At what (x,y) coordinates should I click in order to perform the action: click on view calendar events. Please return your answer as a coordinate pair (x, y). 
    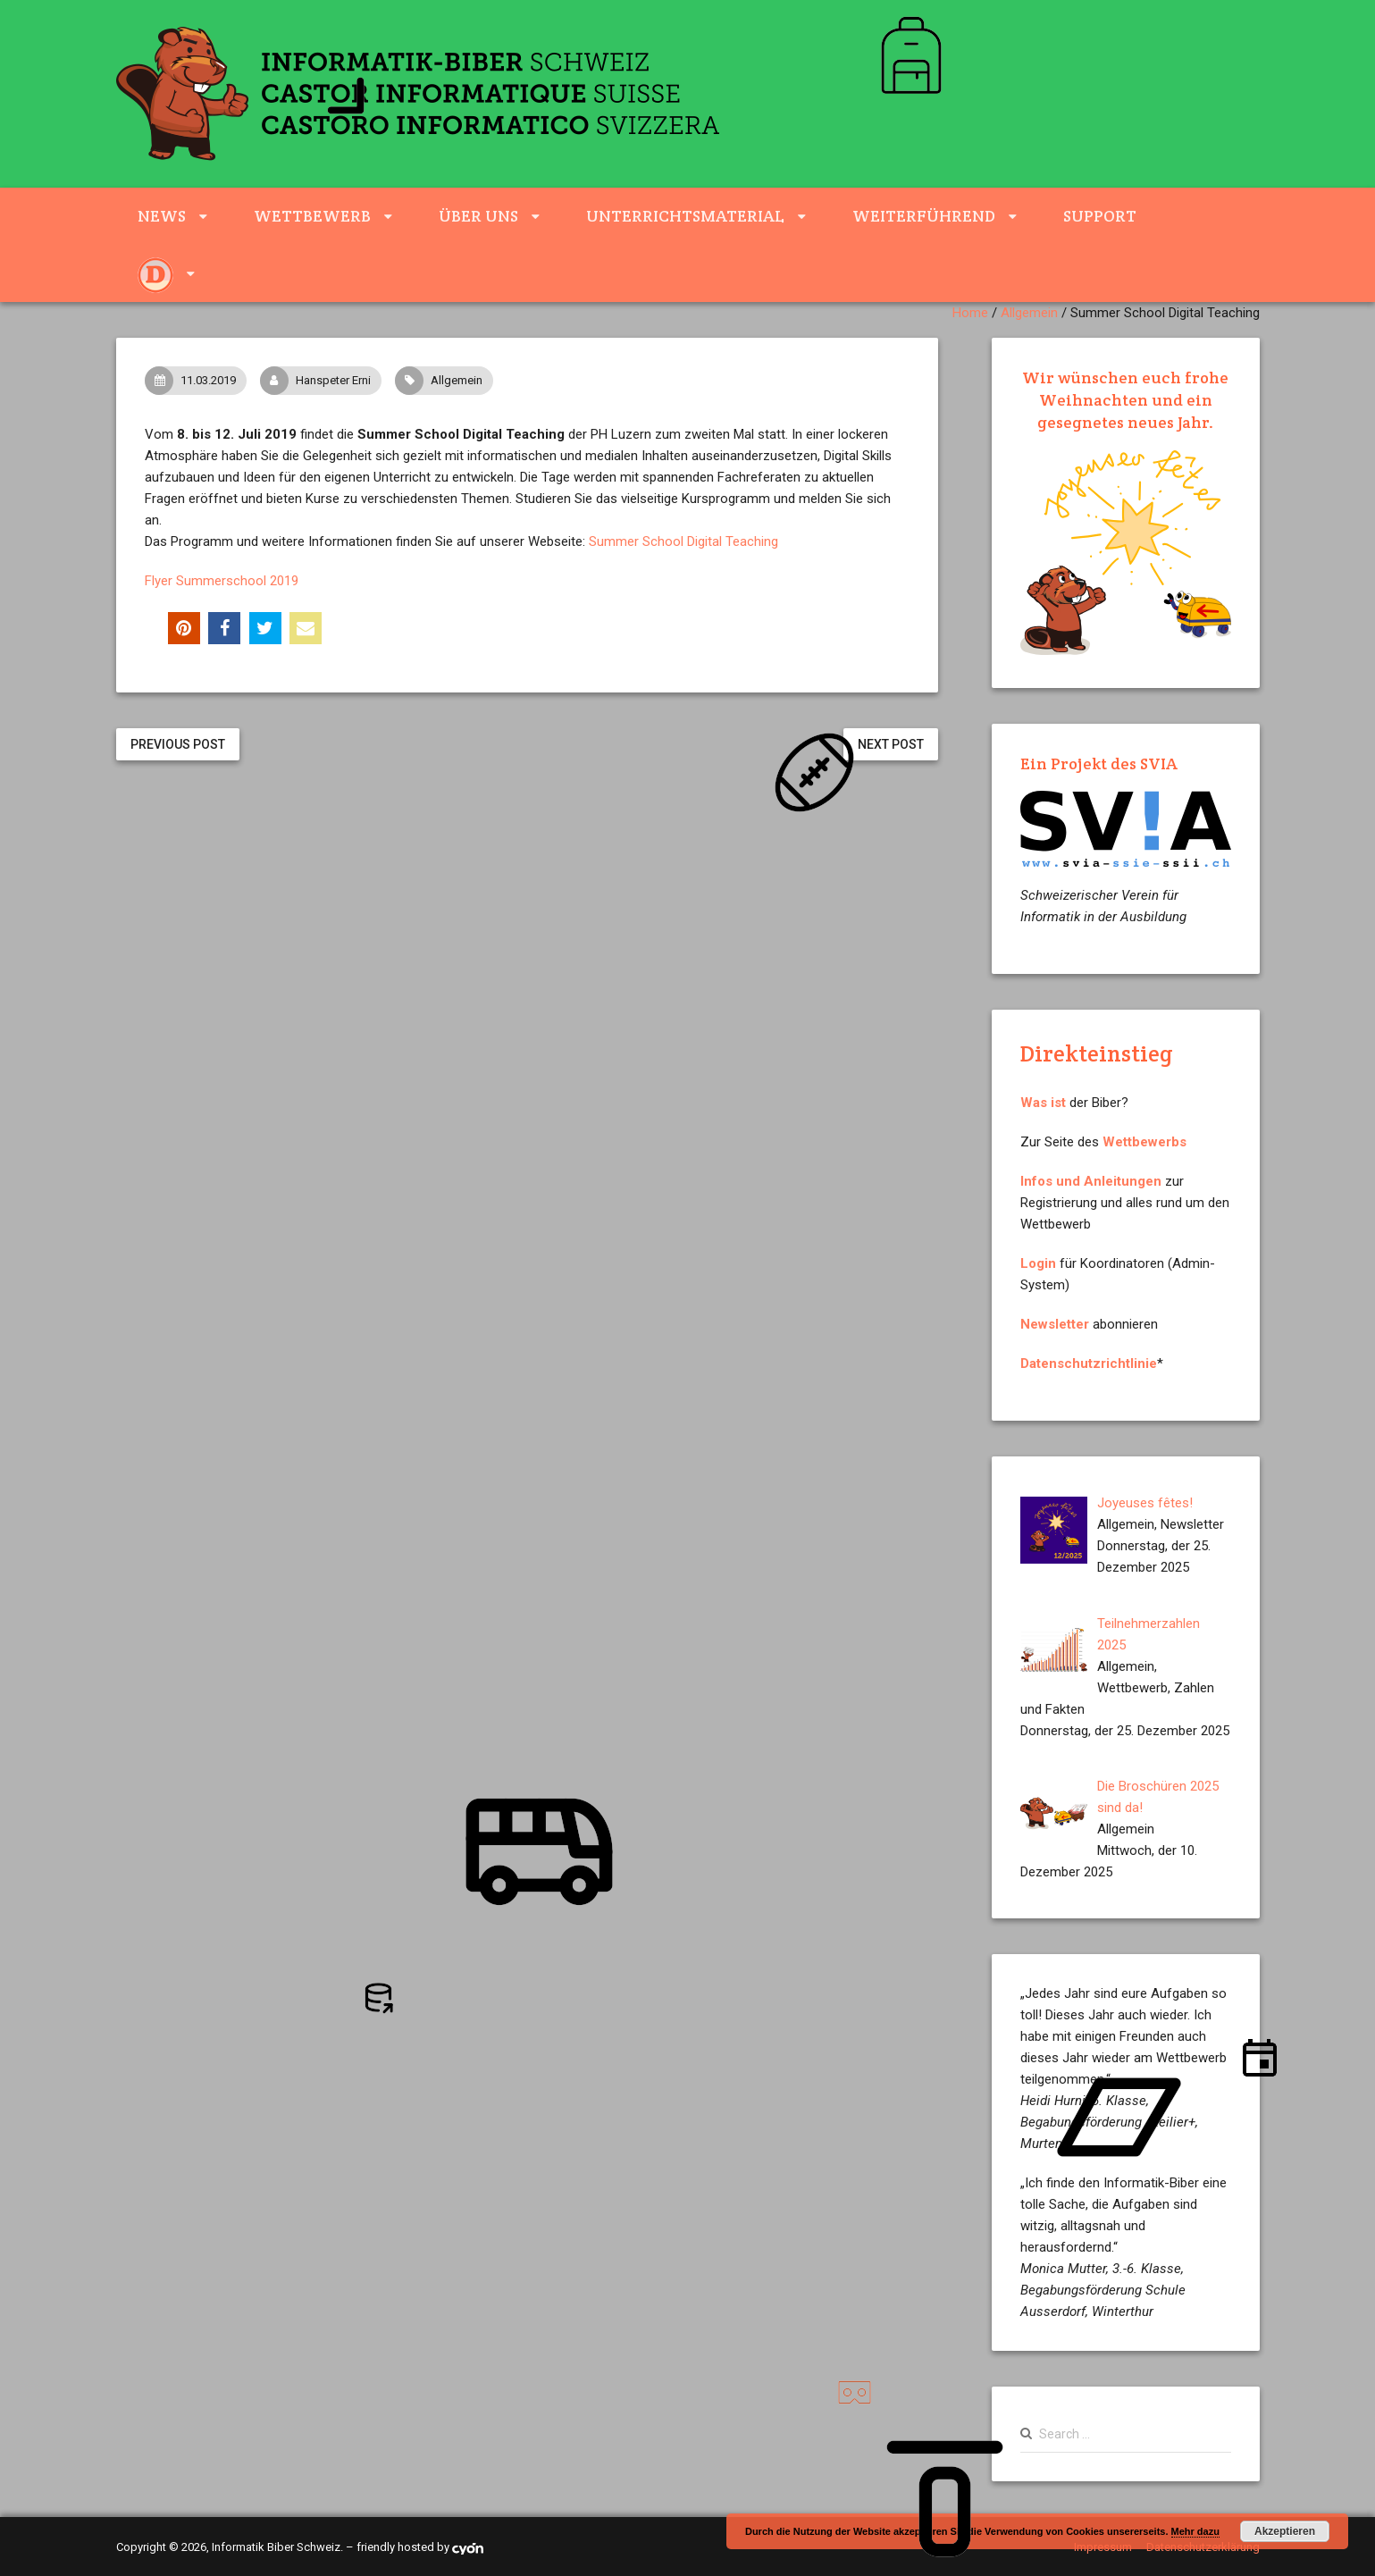
    Looking at the image, I should click on (1260, 2058).